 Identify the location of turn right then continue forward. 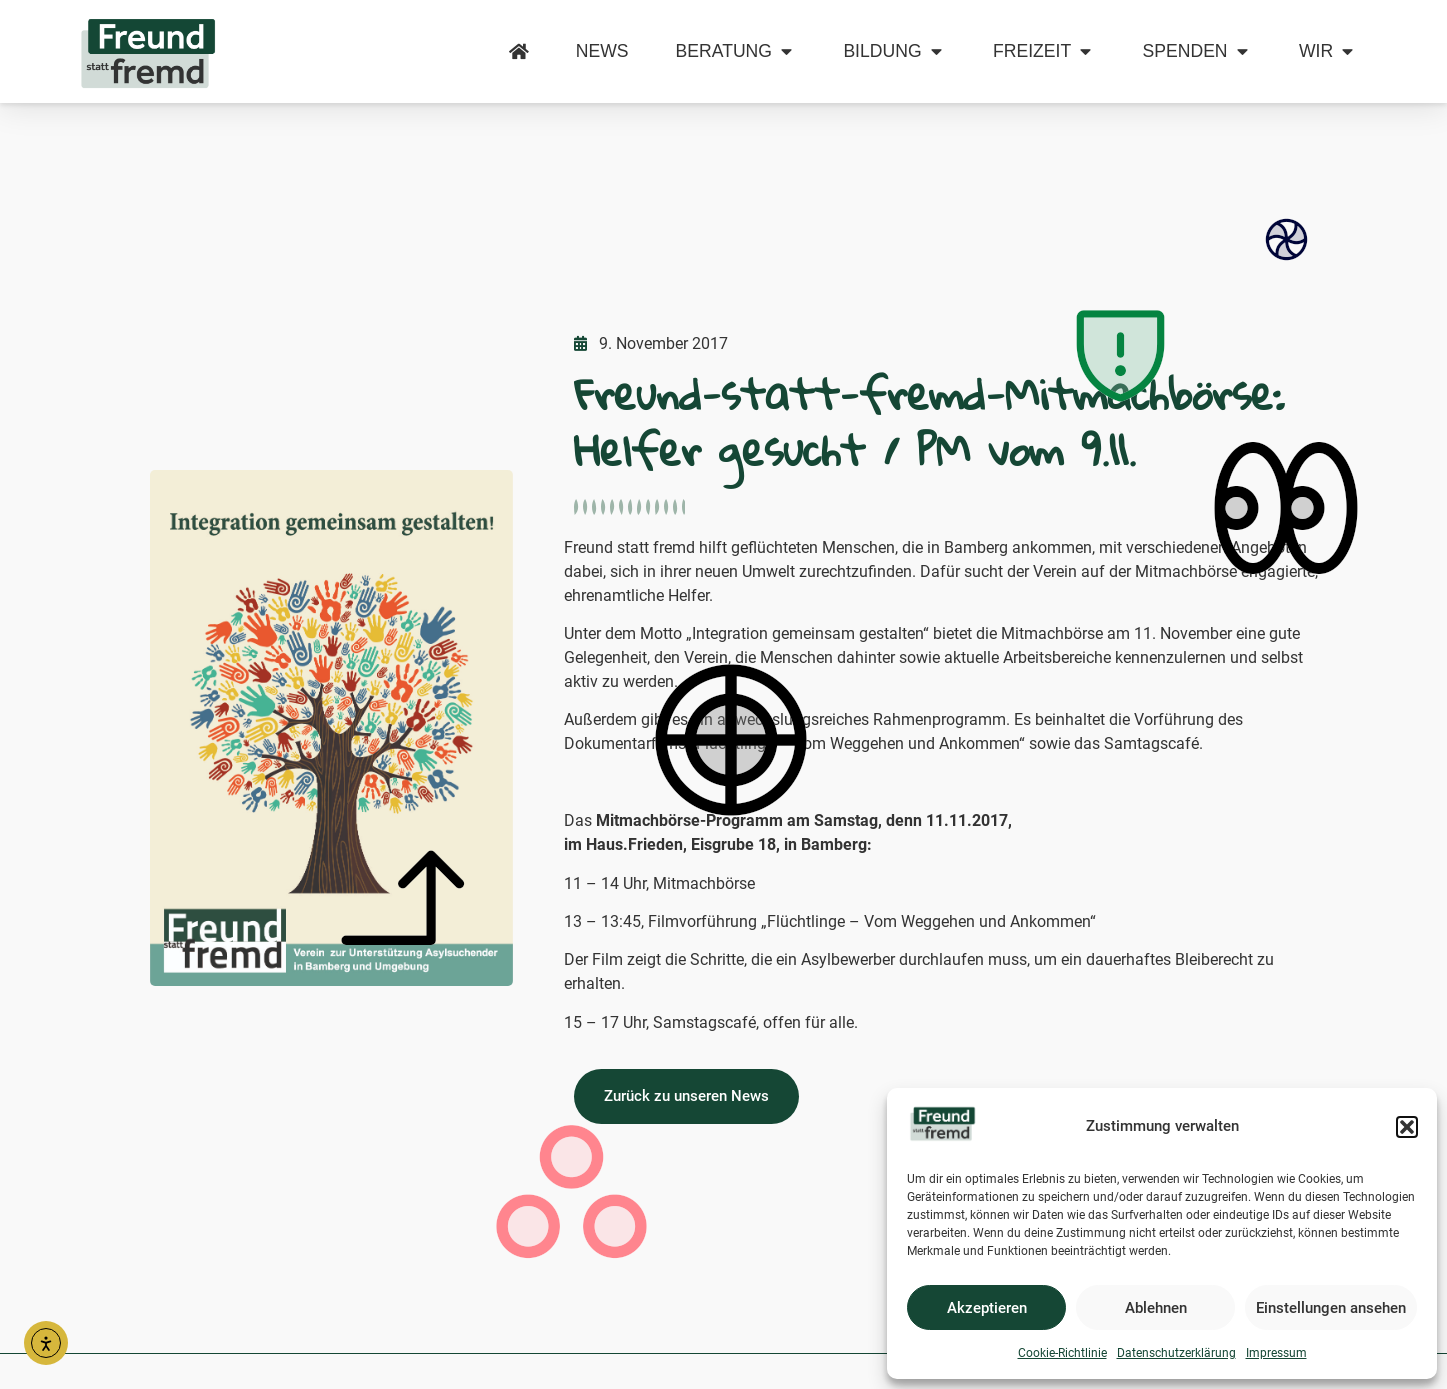
(407, 902).